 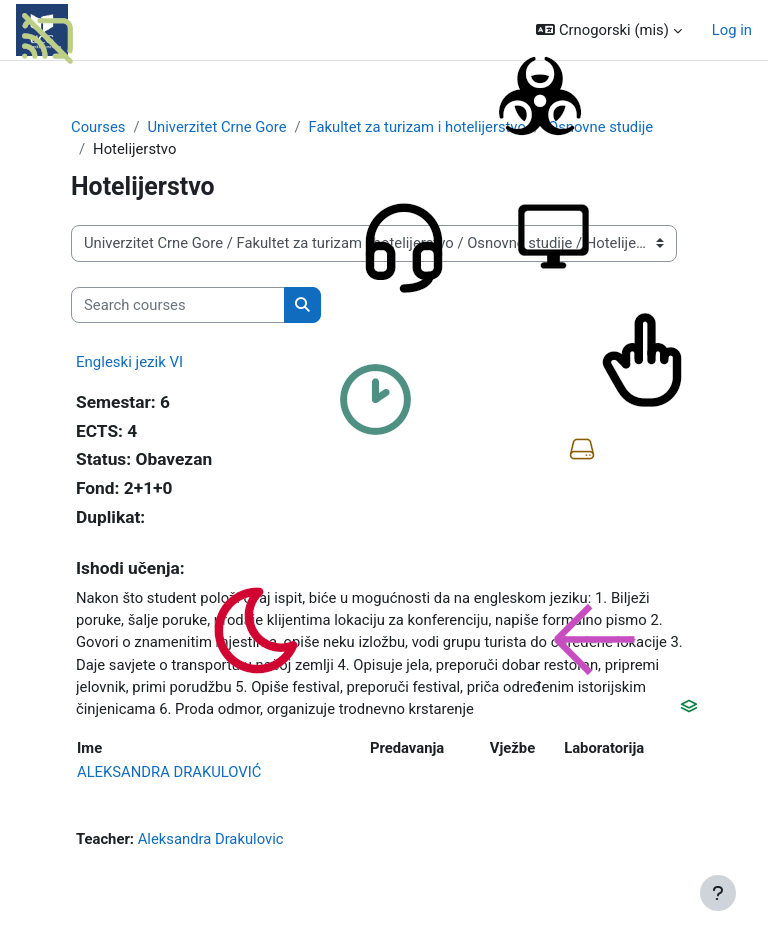 What do you see at coordinates (643, 360) in the screenshot?
I see `send an offensive gesture or reaction` at bounding box center [643, 360].